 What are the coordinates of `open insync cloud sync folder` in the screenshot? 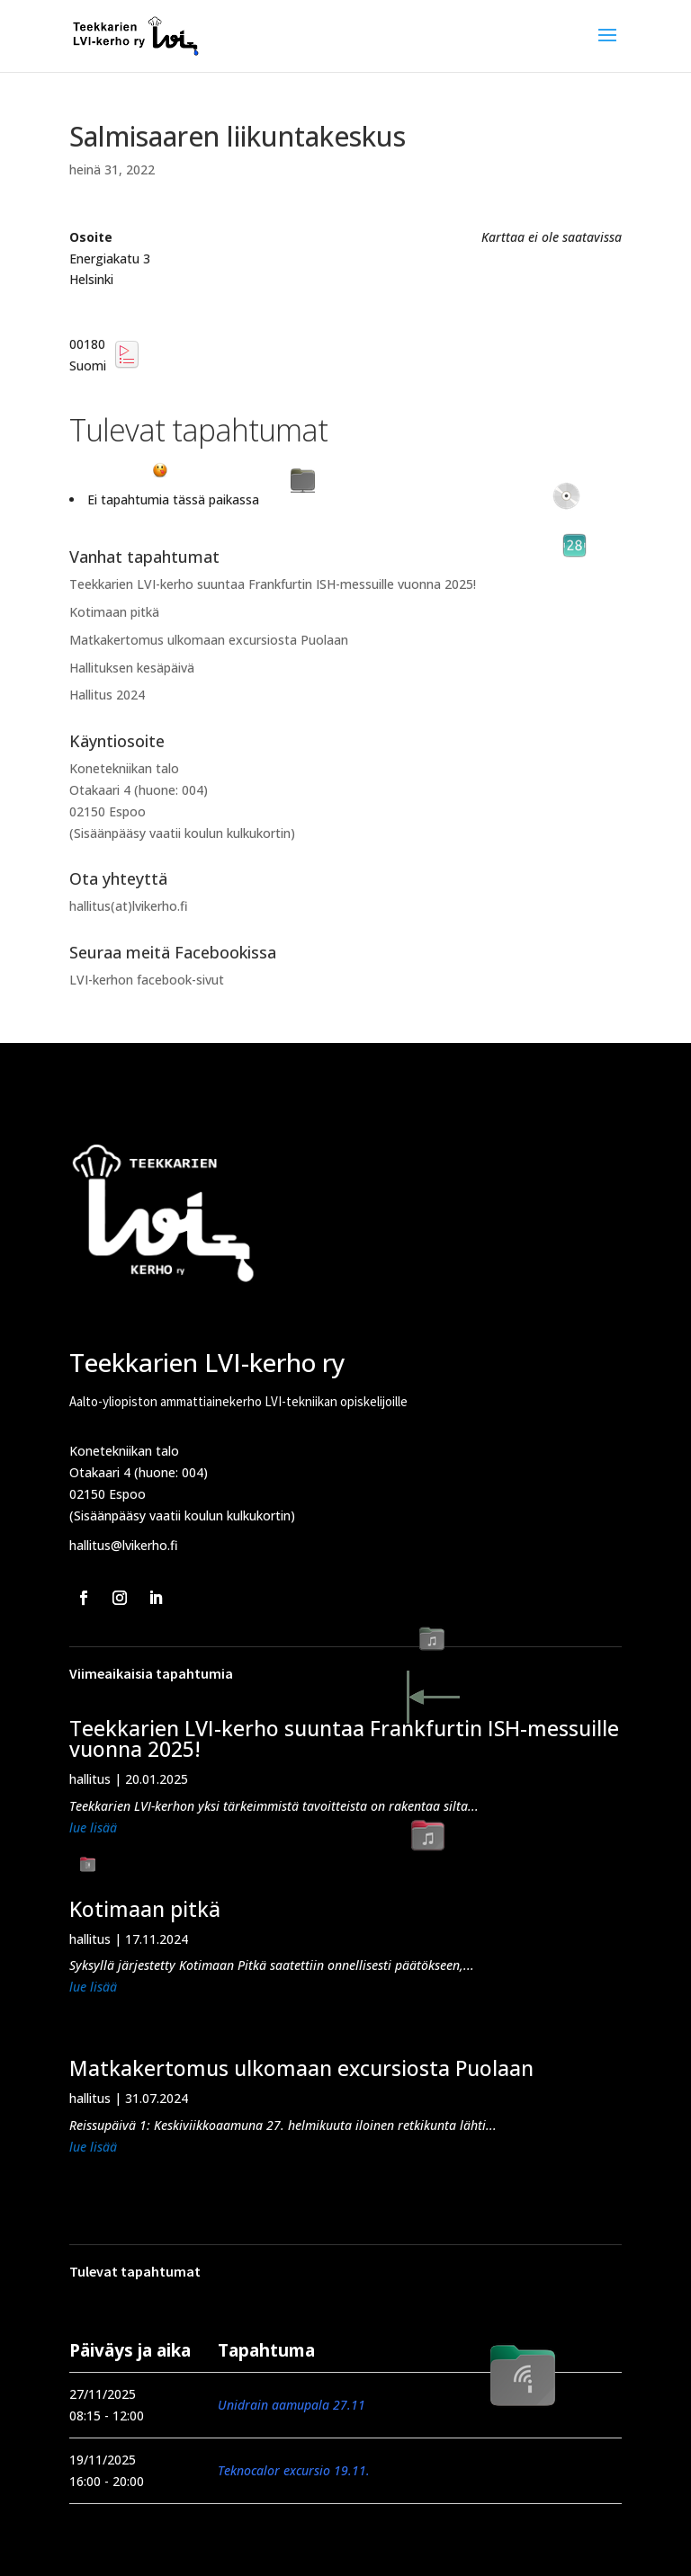 It's located at (523, 2375).